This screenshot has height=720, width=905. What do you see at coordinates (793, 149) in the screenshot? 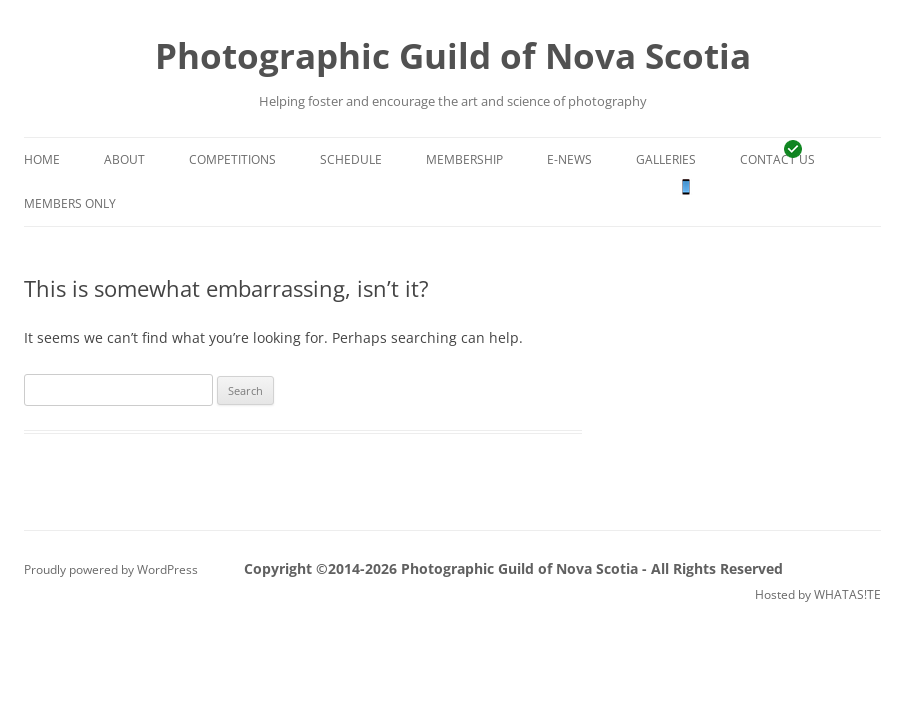
I see `apply email filters to messages` at bounding box center [793, 149].